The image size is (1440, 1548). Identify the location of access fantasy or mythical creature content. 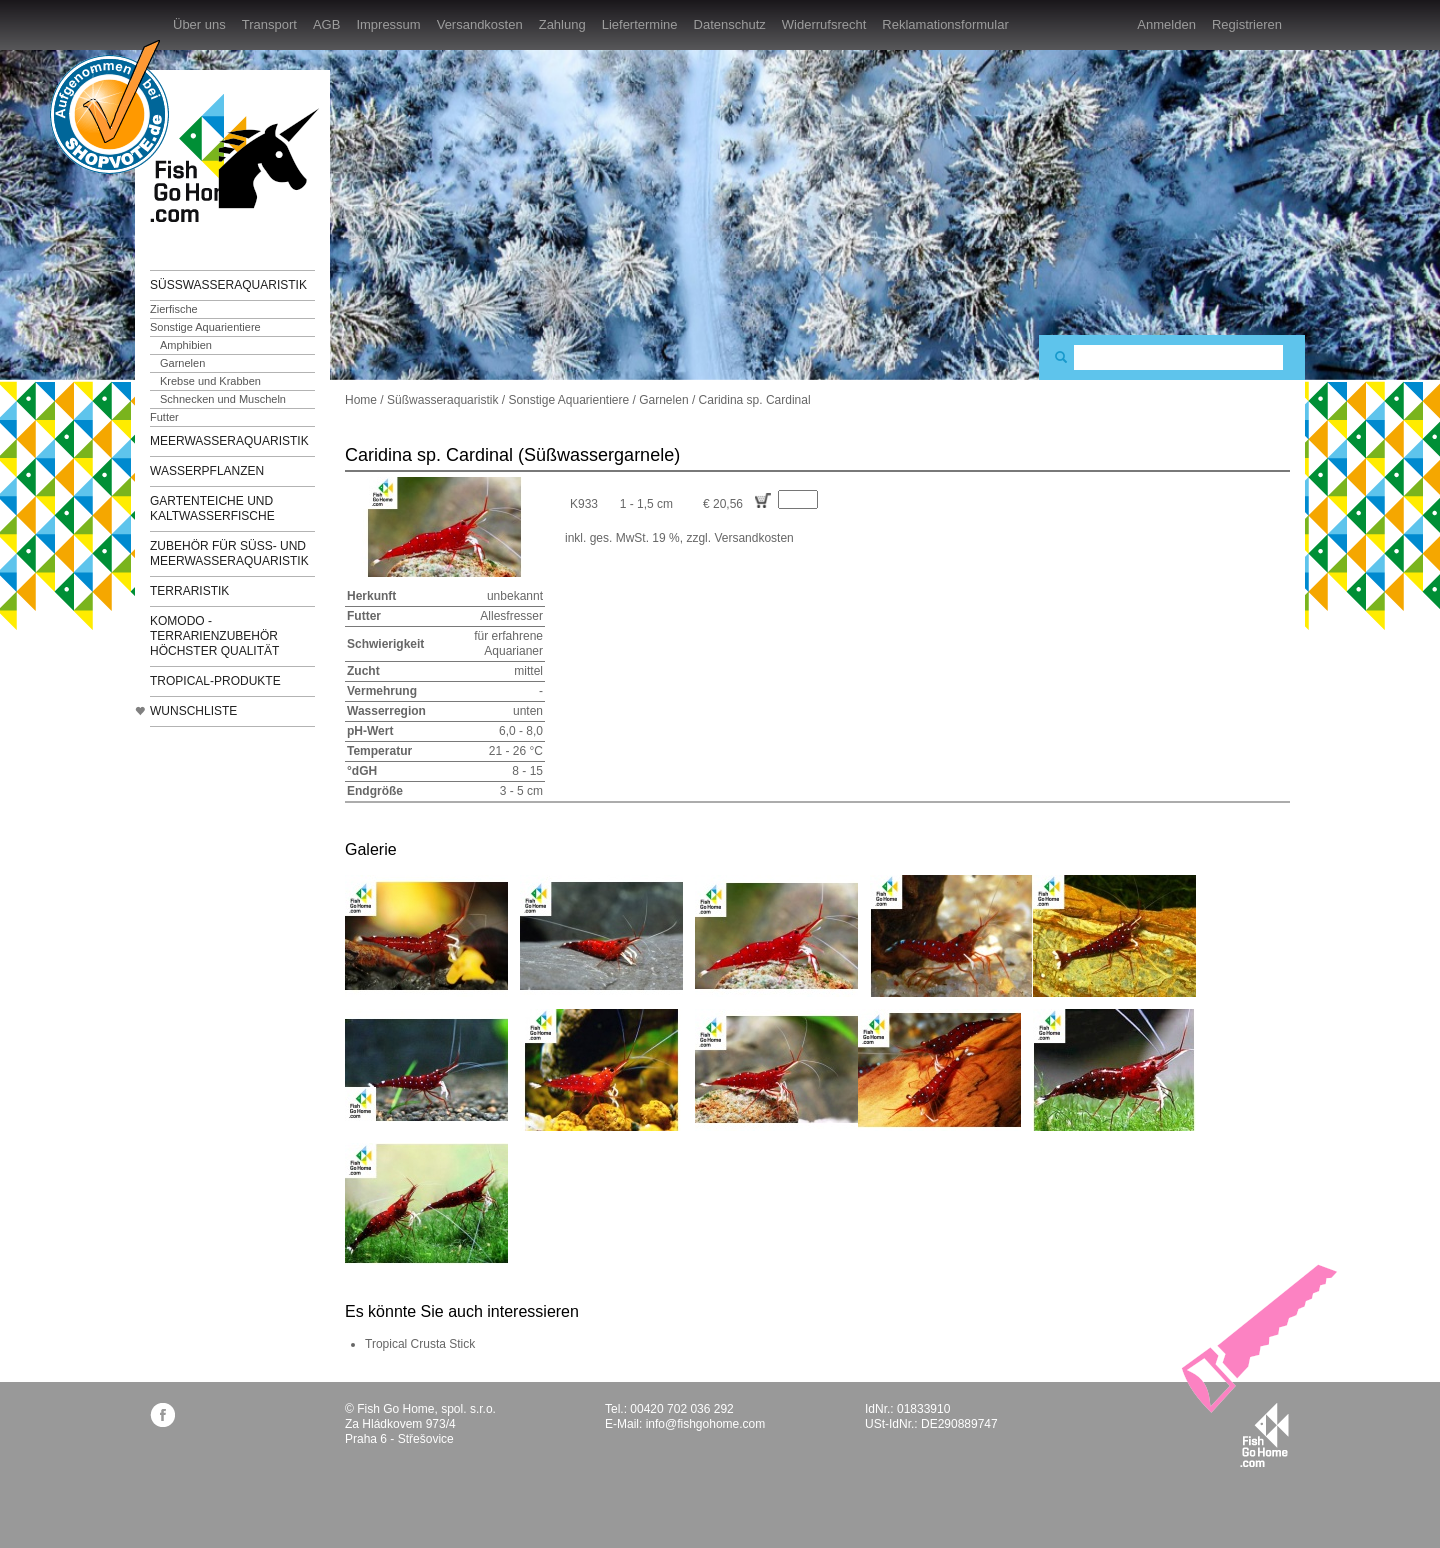
(269, 158).